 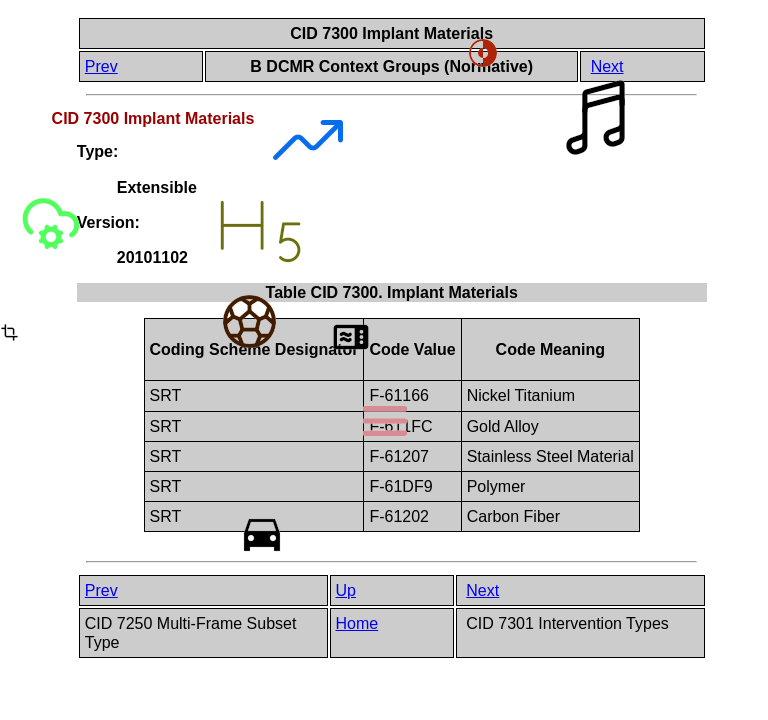 I want to click on get driving directions, so click(x=262, y=533).